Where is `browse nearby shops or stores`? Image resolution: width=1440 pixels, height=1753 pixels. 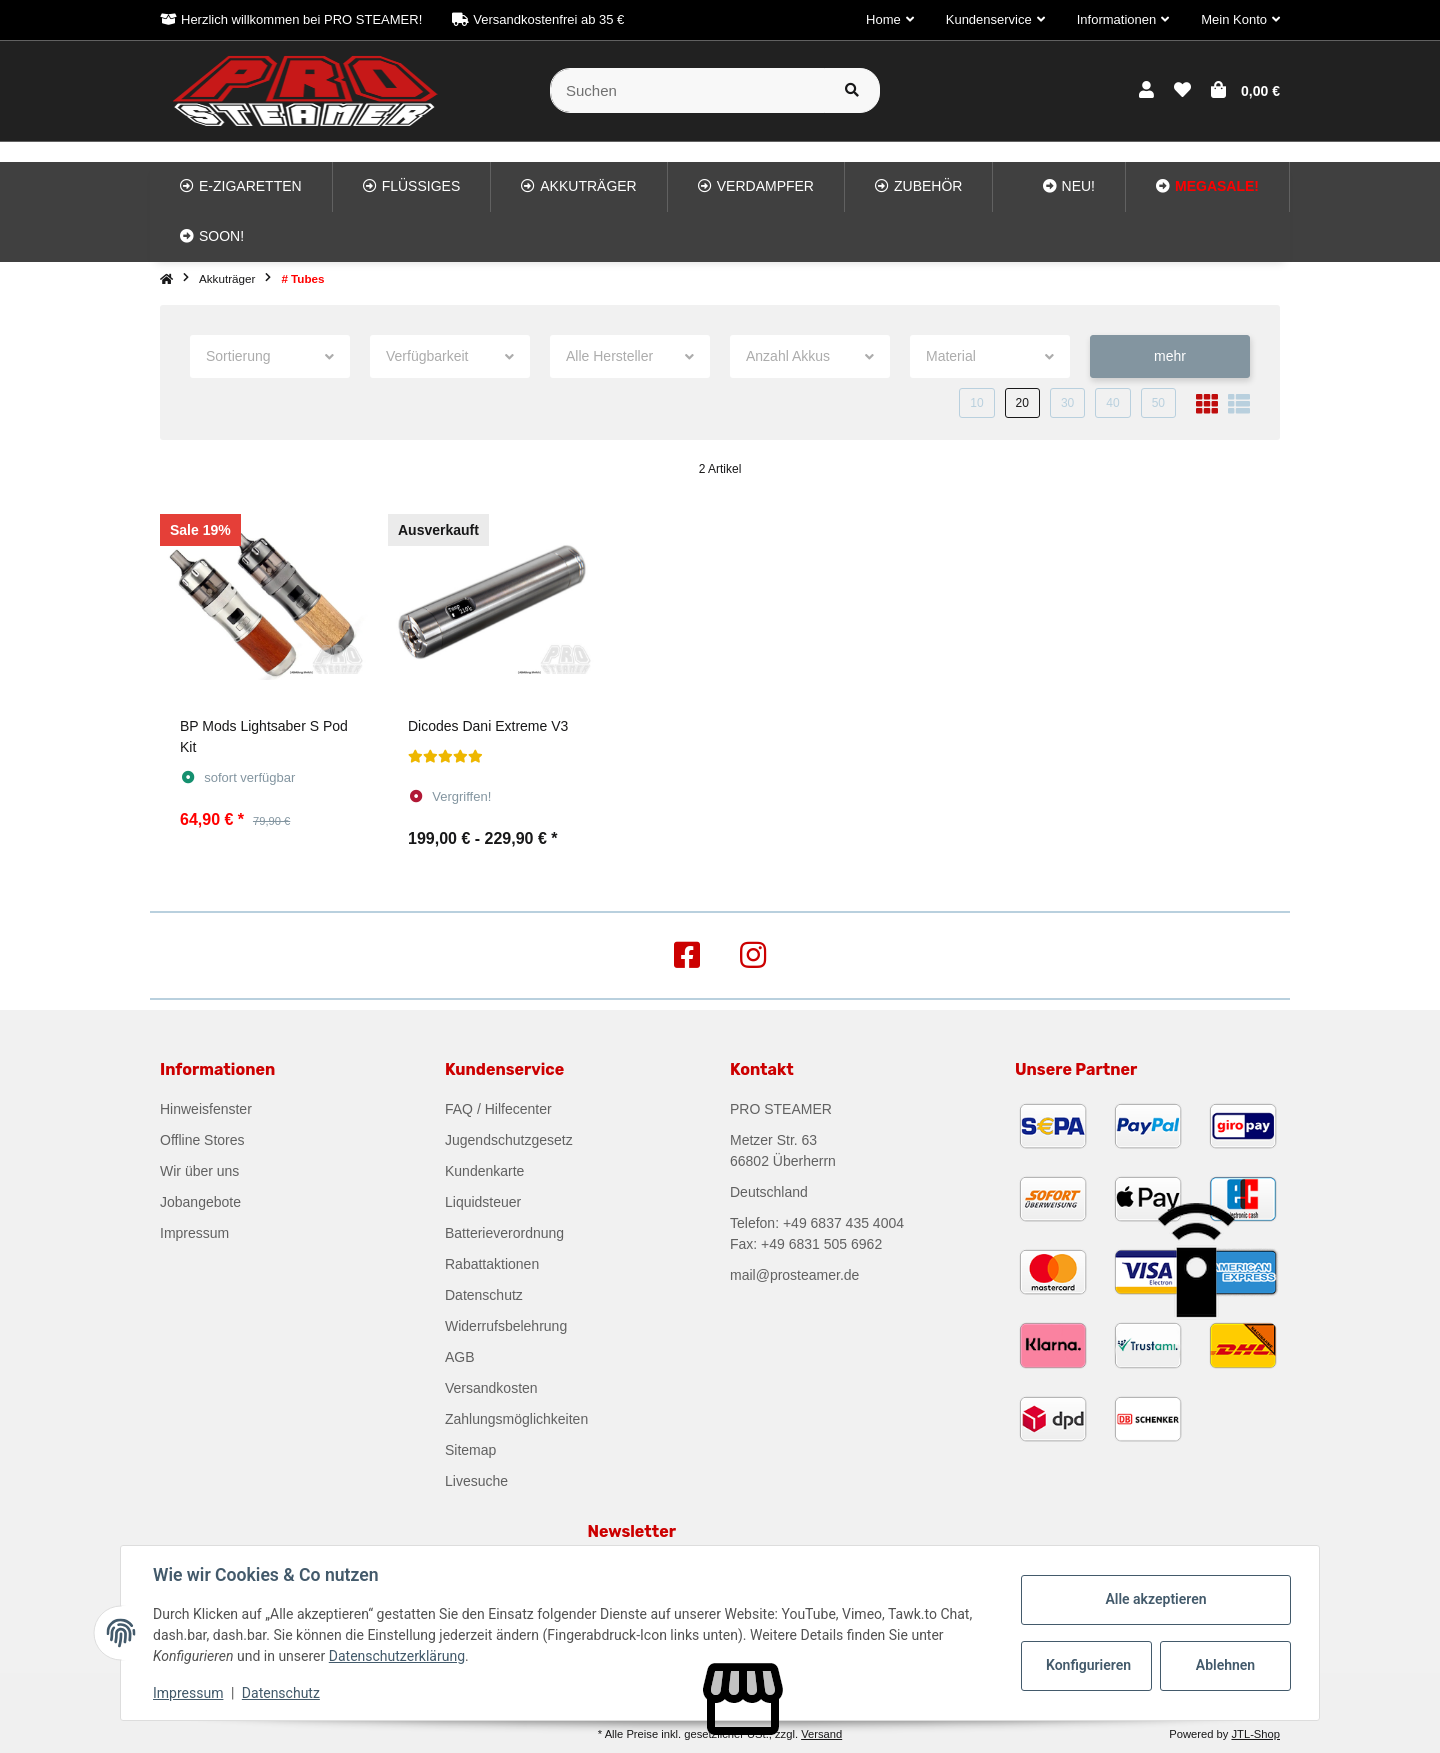
browse nearby shops or stores is located at coordinates (743, 1699).